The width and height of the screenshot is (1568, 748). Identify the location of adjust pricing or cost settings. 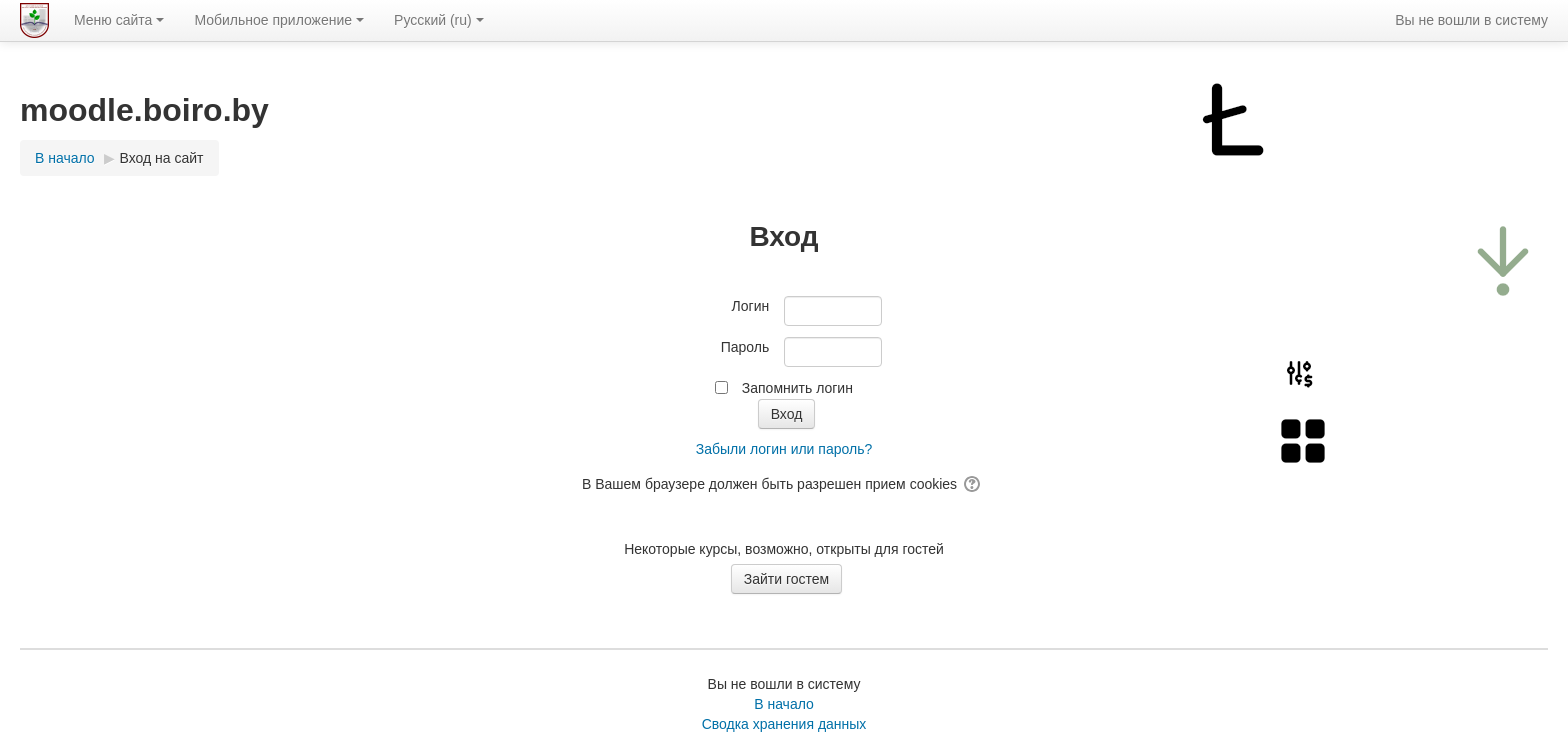
(1299, 373).